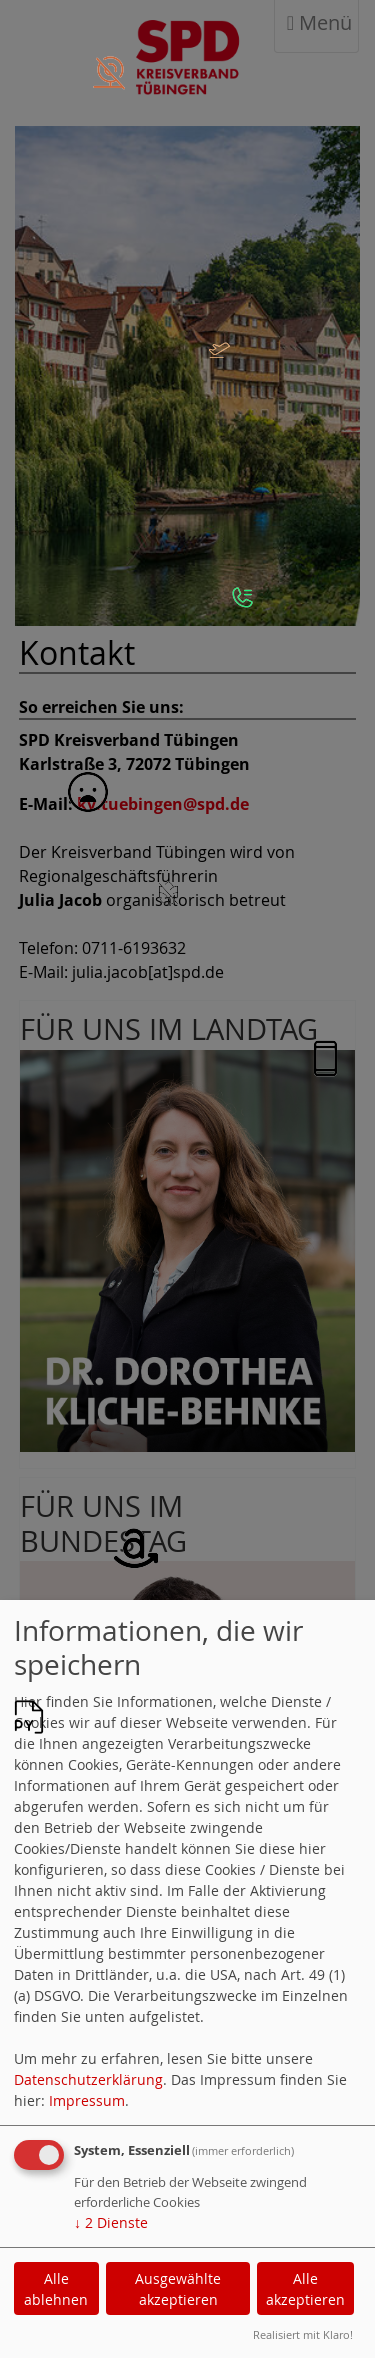 The height and width of the screenshot is (2358, 375). I want to click on view call log or phone history, so click(243, 597).